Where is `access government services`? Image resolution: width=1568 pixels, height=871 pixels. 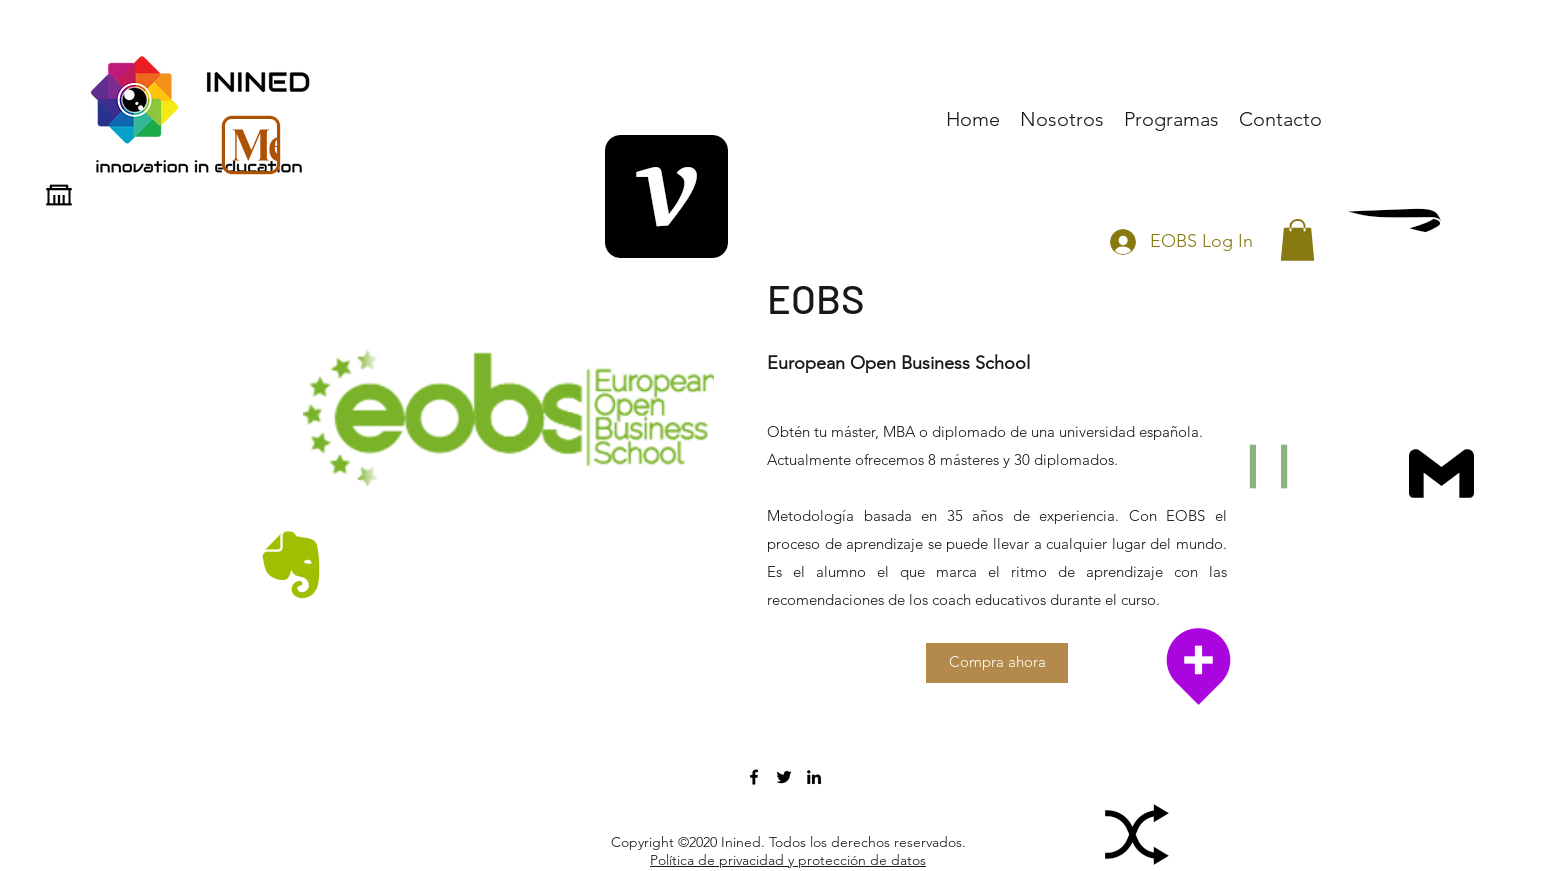 access government services is located at coordinates (59, 195).